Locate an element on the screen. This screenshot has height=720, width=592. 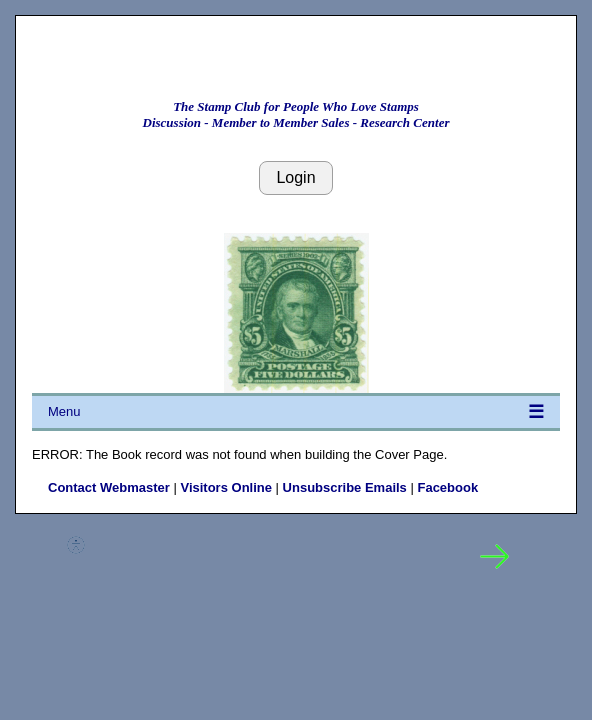
view user profile is located at coordinates (76, 545).